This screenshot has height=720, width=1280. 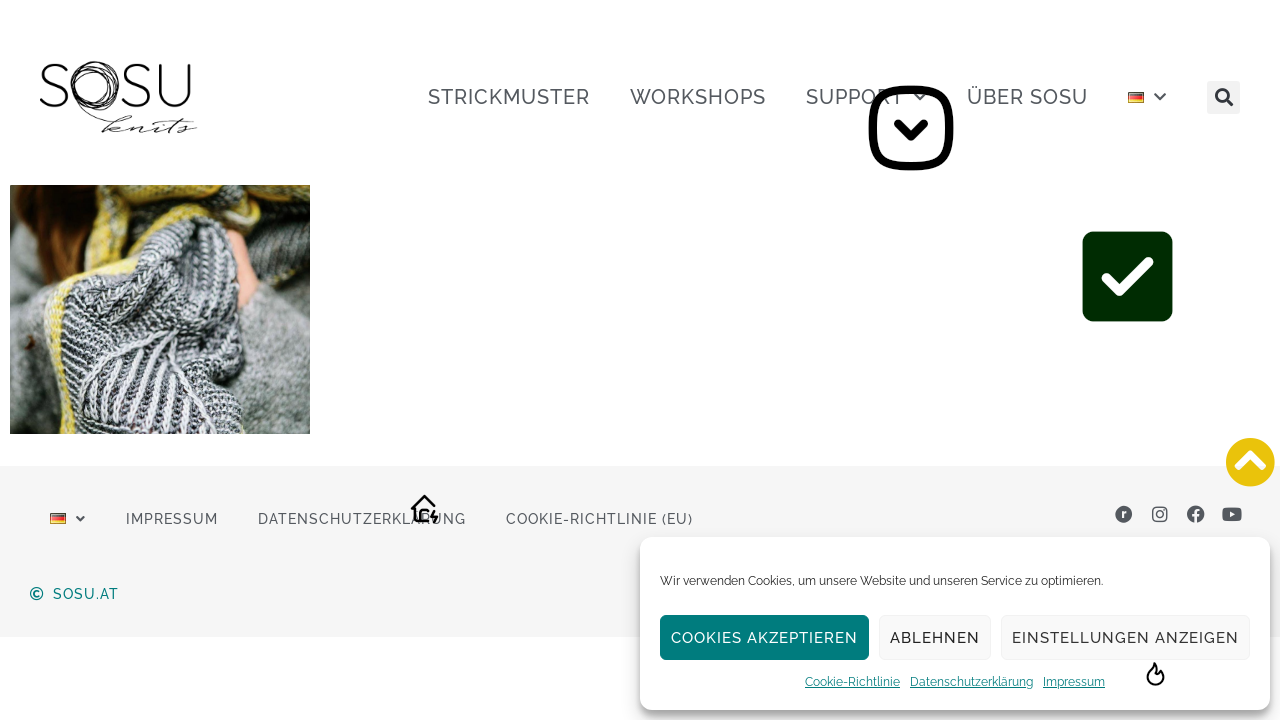 What do you see at coordinates (1155, 674) in the screenshot?
I see `view trending or hot content` at bounding box center [1155, 674].